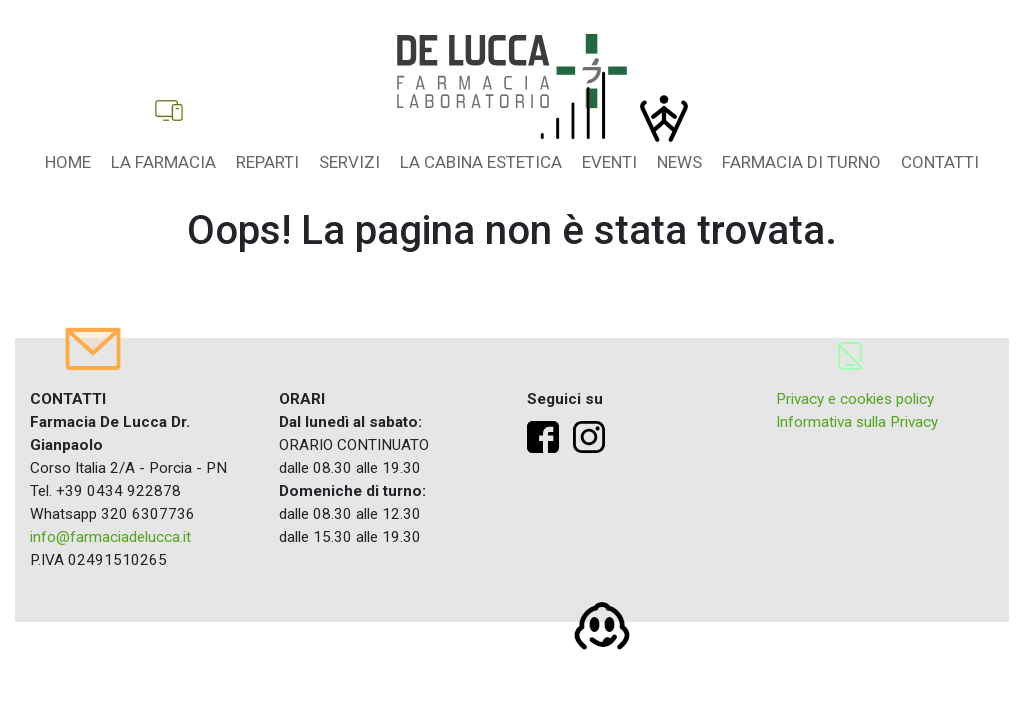  What do you see at coordinates (93, 349) in the screenshot?
I see `open your inbox or email` at bounding box center [93, 349].